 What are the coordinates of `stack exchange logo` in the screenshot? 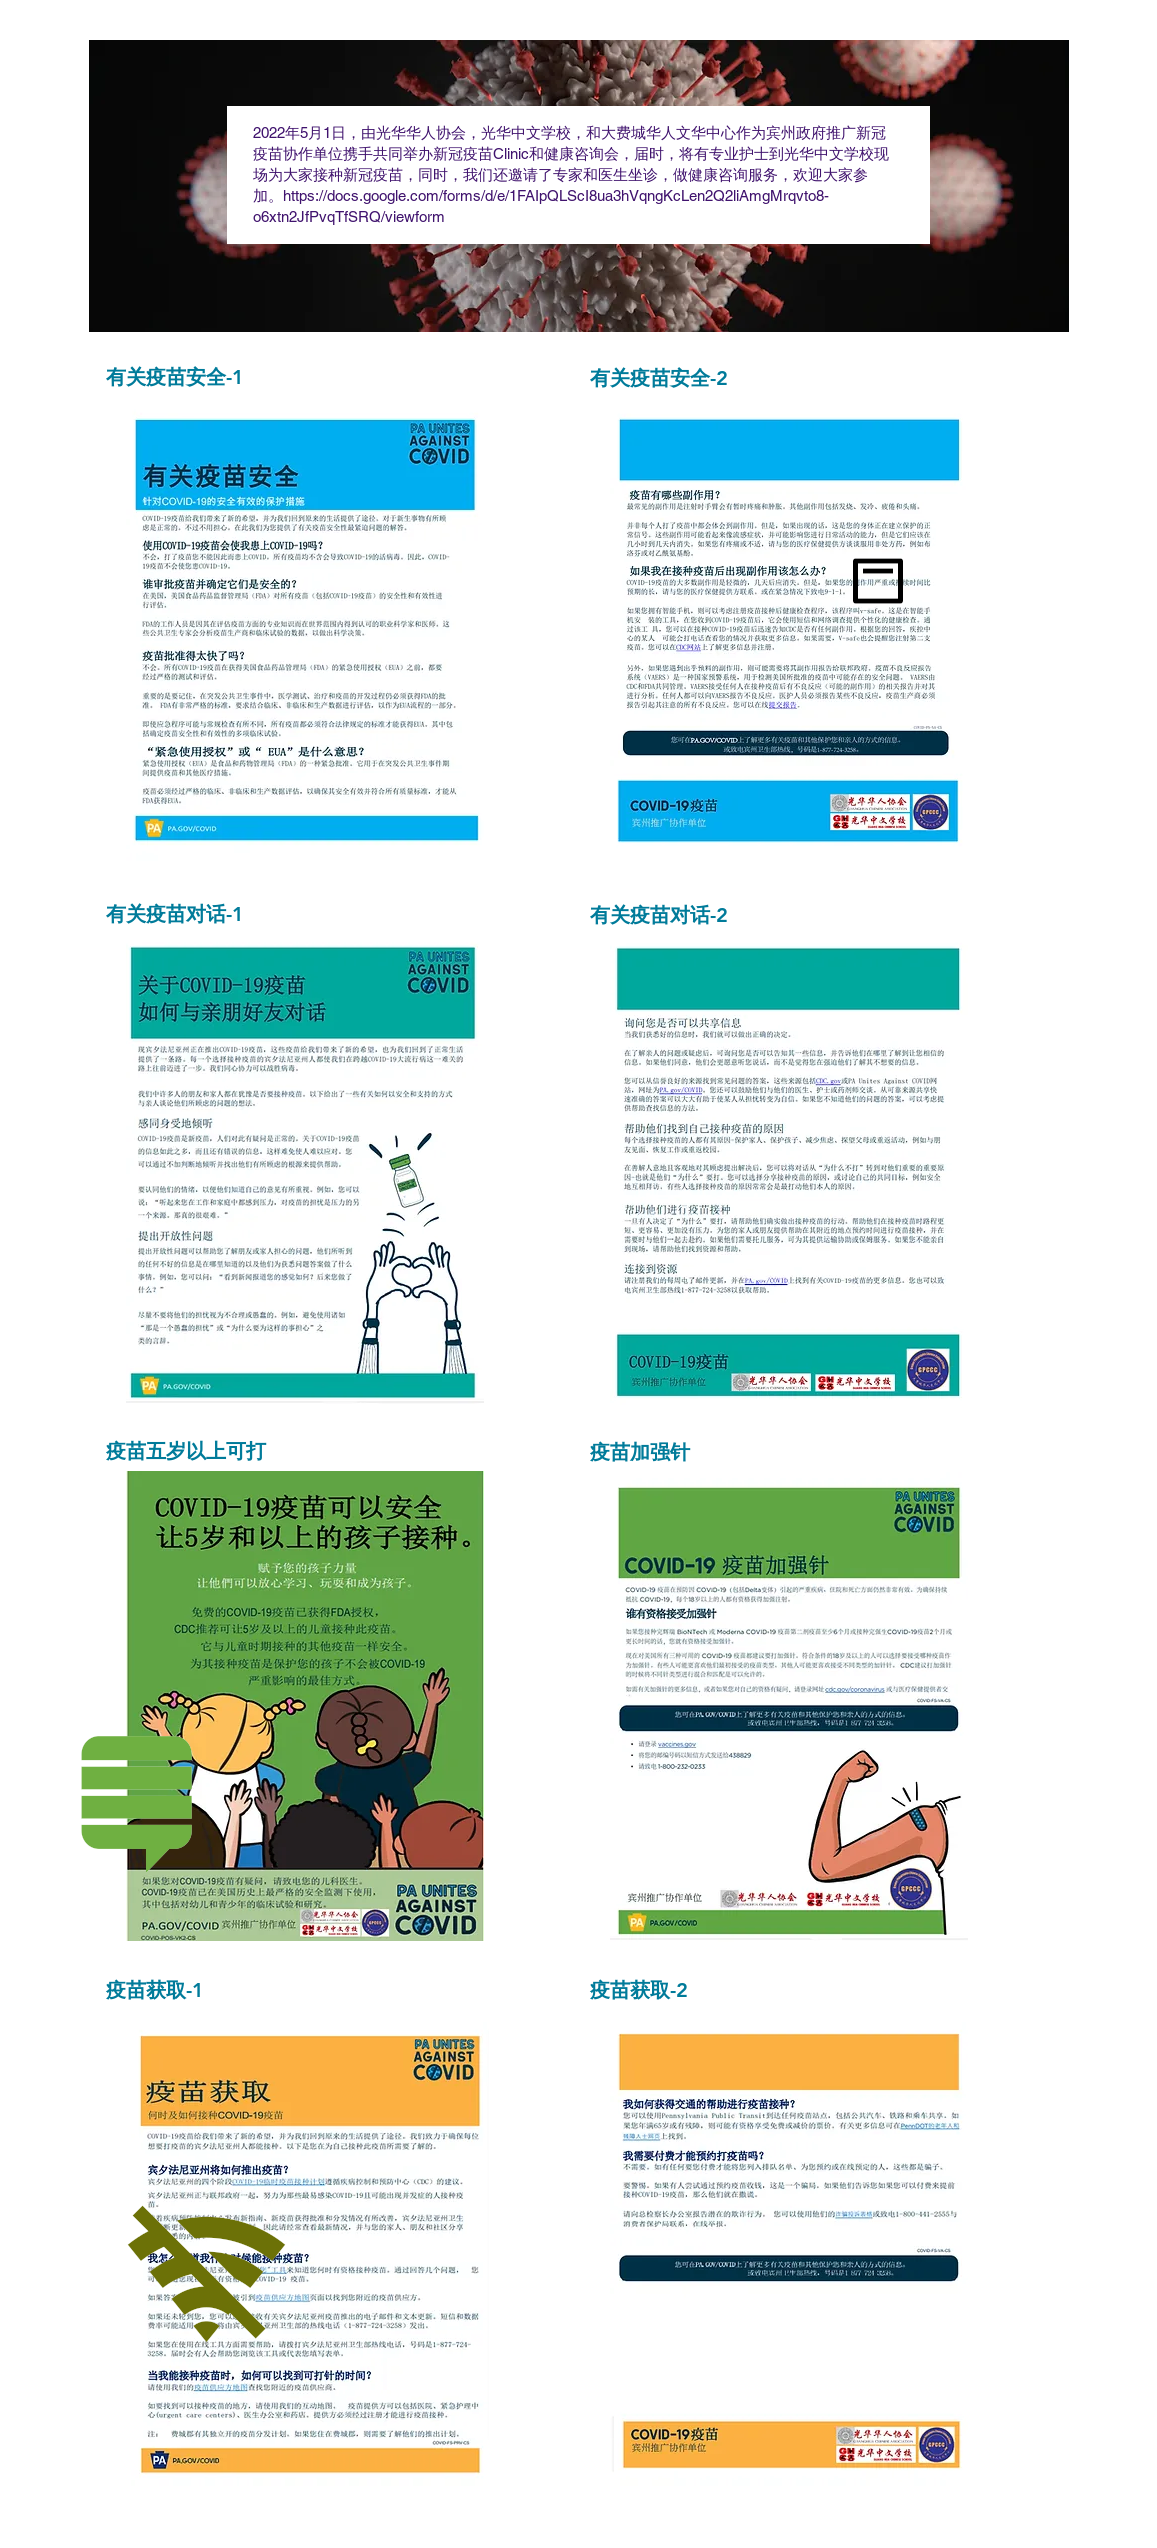 It's located at (136, 1804).